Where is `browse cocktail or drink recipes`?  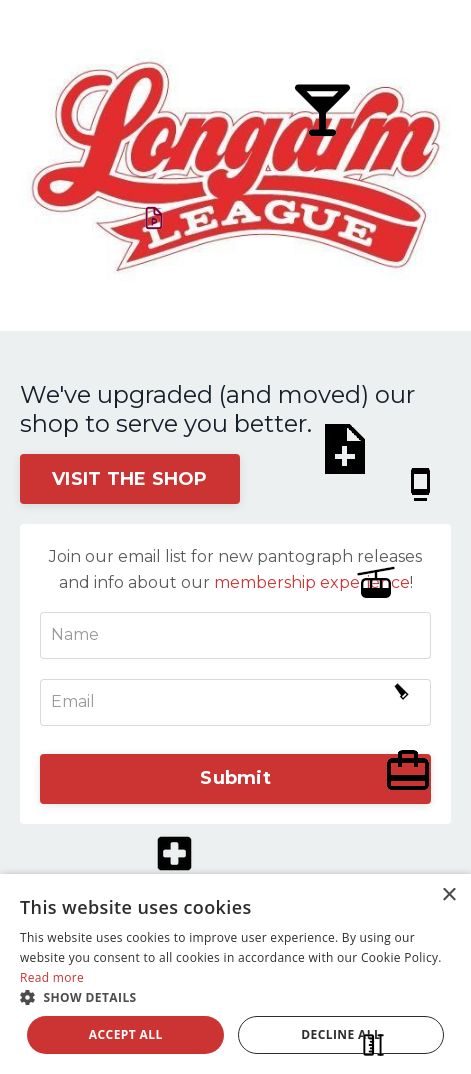
browse cocktail or drink recipes is located at coordinates (322, 108).